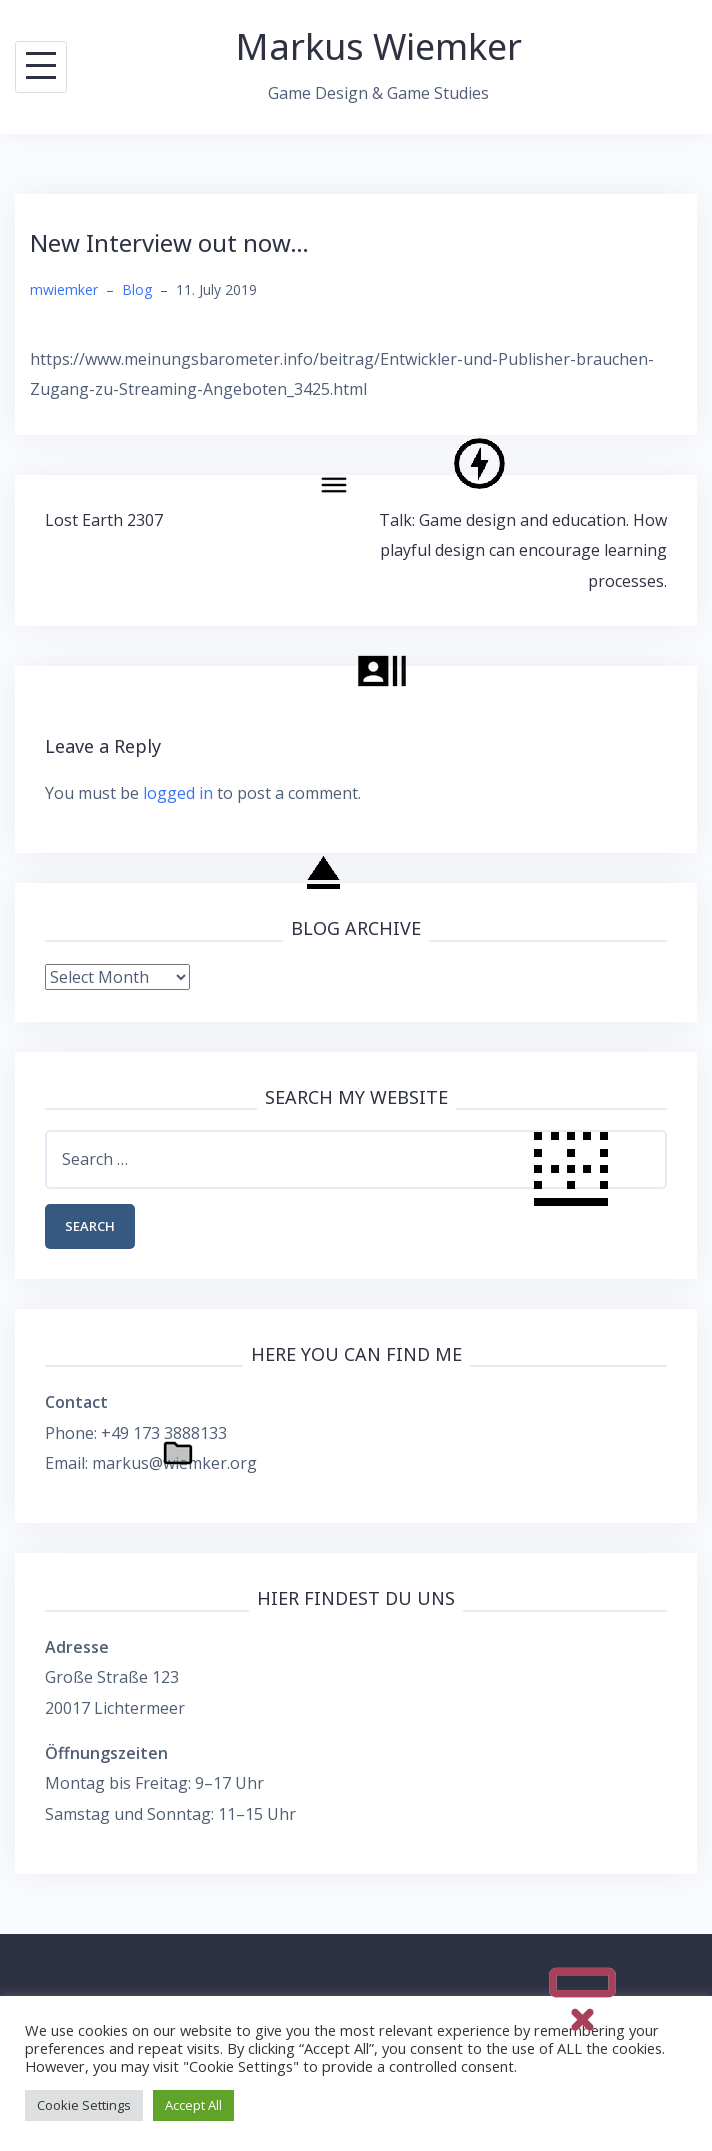 Image resolution: width=712 pixels, height=2151 pixels. Describe the element at coordinates (178, 1453) in the screenshot. I see `access files and documents` at that location.